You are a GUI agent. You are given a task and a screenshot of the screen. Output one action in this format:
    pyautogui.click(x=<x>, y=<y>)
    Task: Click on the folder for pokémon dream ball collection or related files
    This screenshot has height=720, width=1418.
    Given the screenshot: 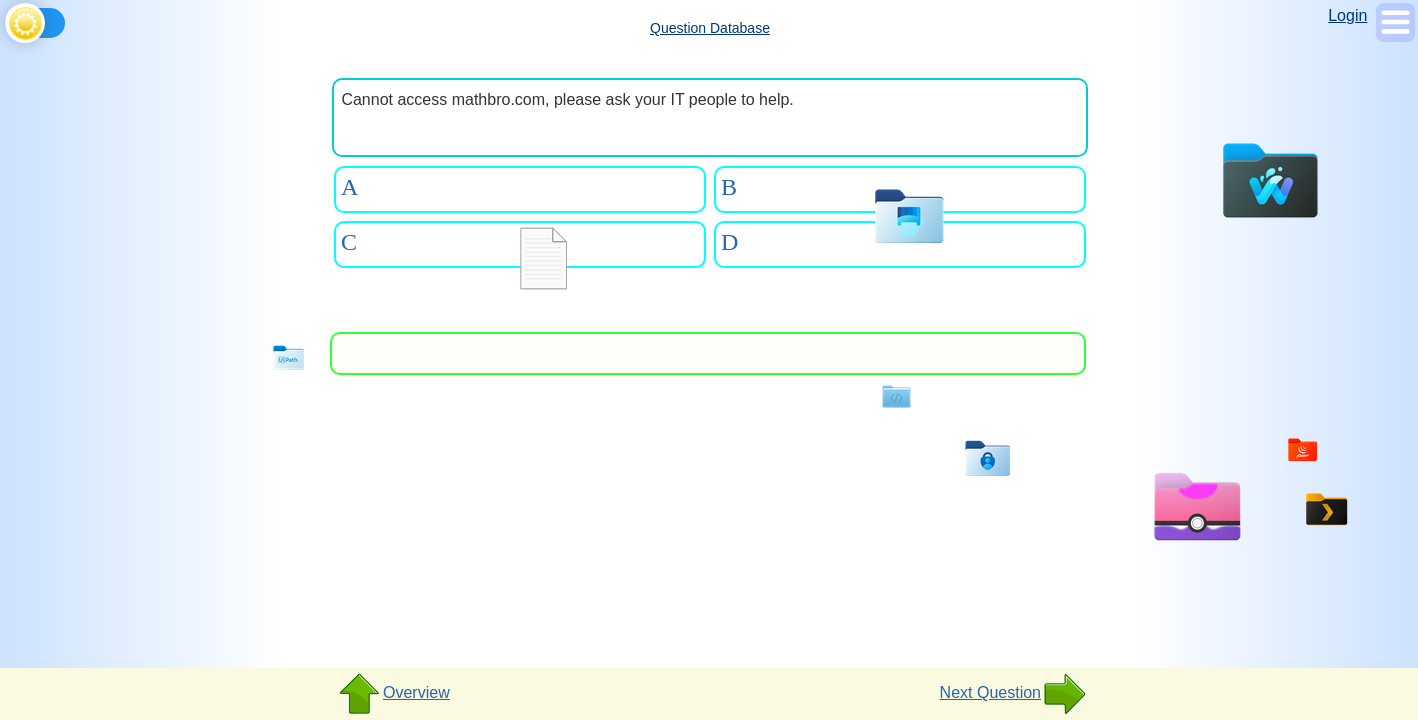 What is the action you would take?
    pyautogui.click(x=1197, y=509)
    